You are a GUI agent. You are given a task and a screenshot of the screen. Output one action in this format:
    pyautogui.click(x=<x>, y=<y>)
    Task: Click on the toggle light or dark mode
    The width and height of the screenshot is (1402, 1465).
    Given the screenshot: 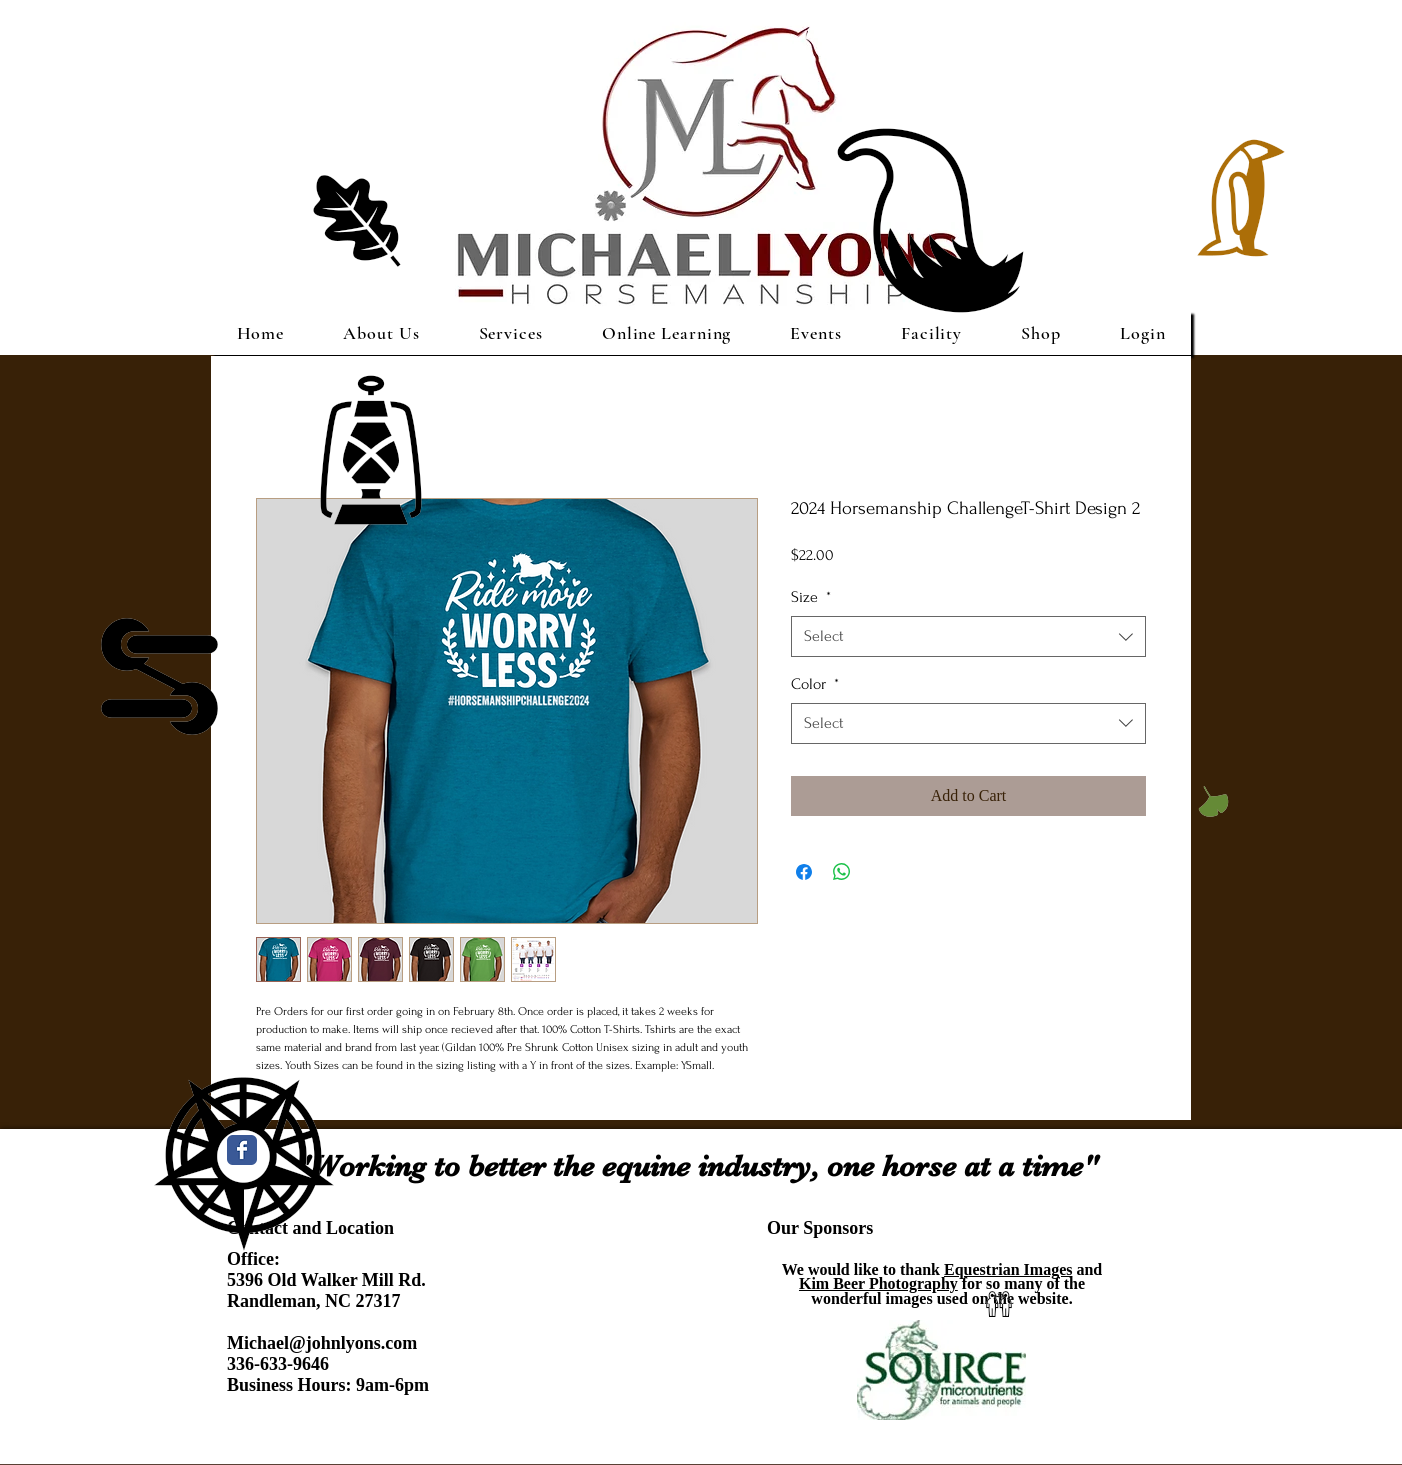 What is the action you would take?
    pyautogui.click(x=371, y=450)
    